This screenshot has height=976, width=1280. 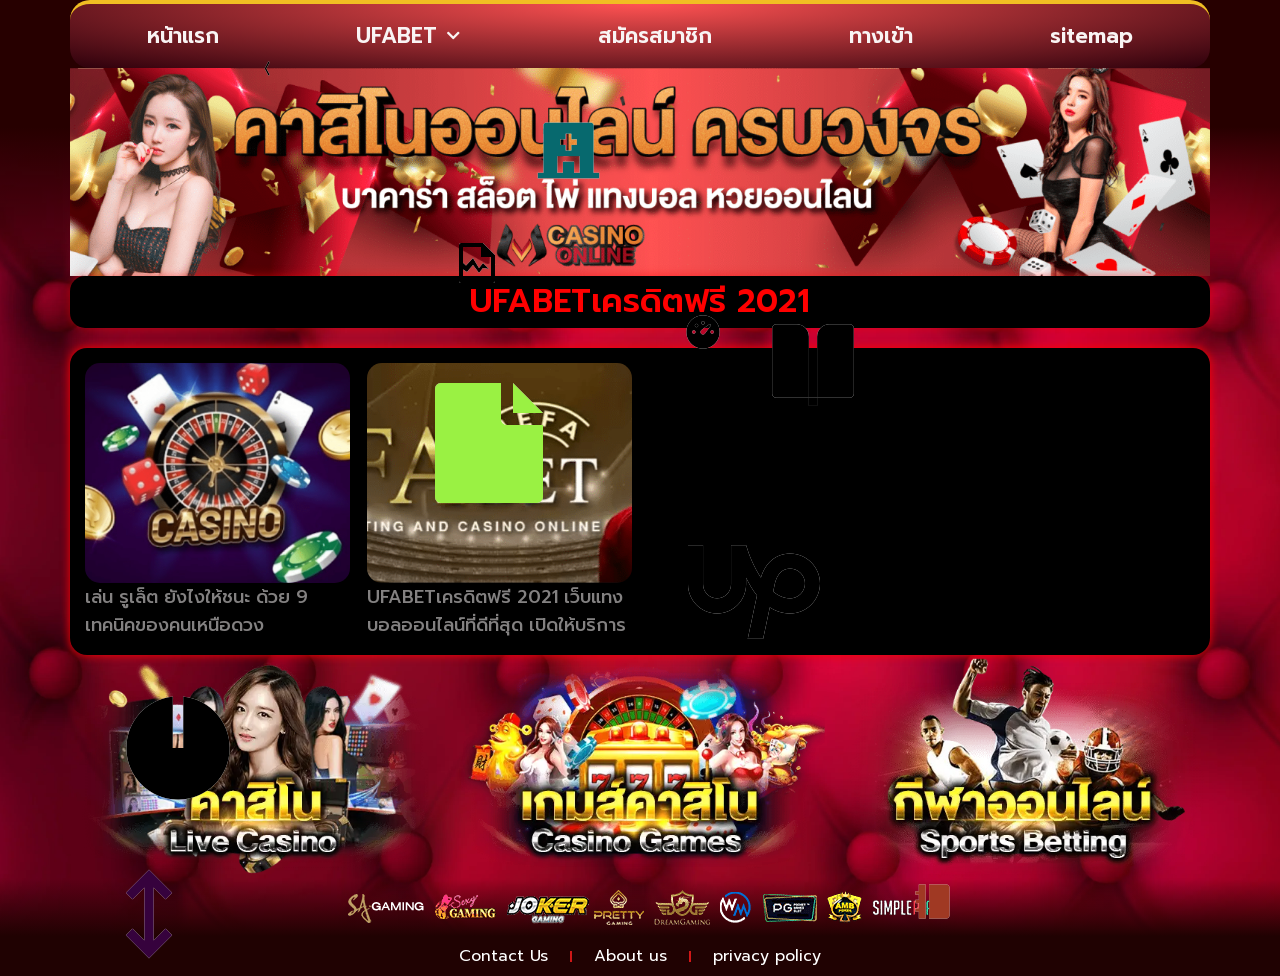 What do you see at coordinates (267, 68) in the screenshot?
I see `go back to the previous screen` at bounding box center [267, 68].